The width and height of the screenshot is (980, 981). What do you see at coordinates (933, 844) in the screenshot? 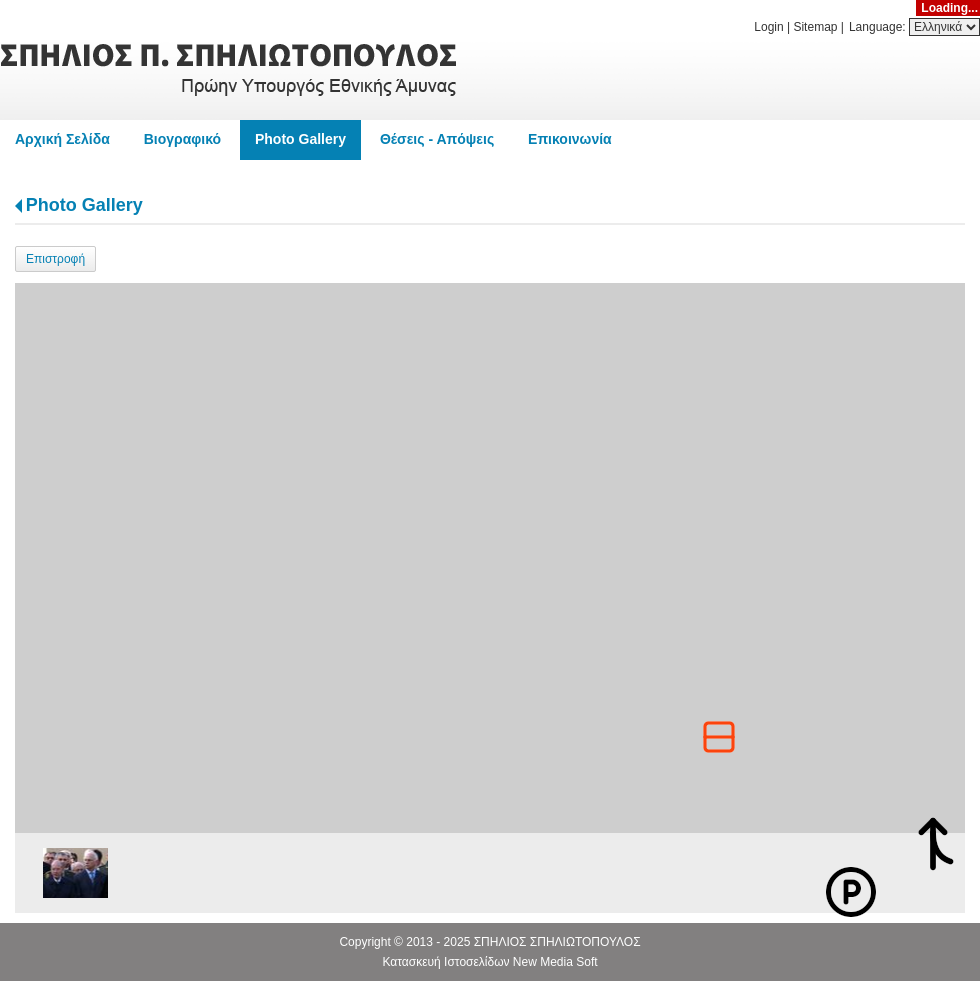
I see `merge lanes or paths to the right` at bounding box center [933, 844].